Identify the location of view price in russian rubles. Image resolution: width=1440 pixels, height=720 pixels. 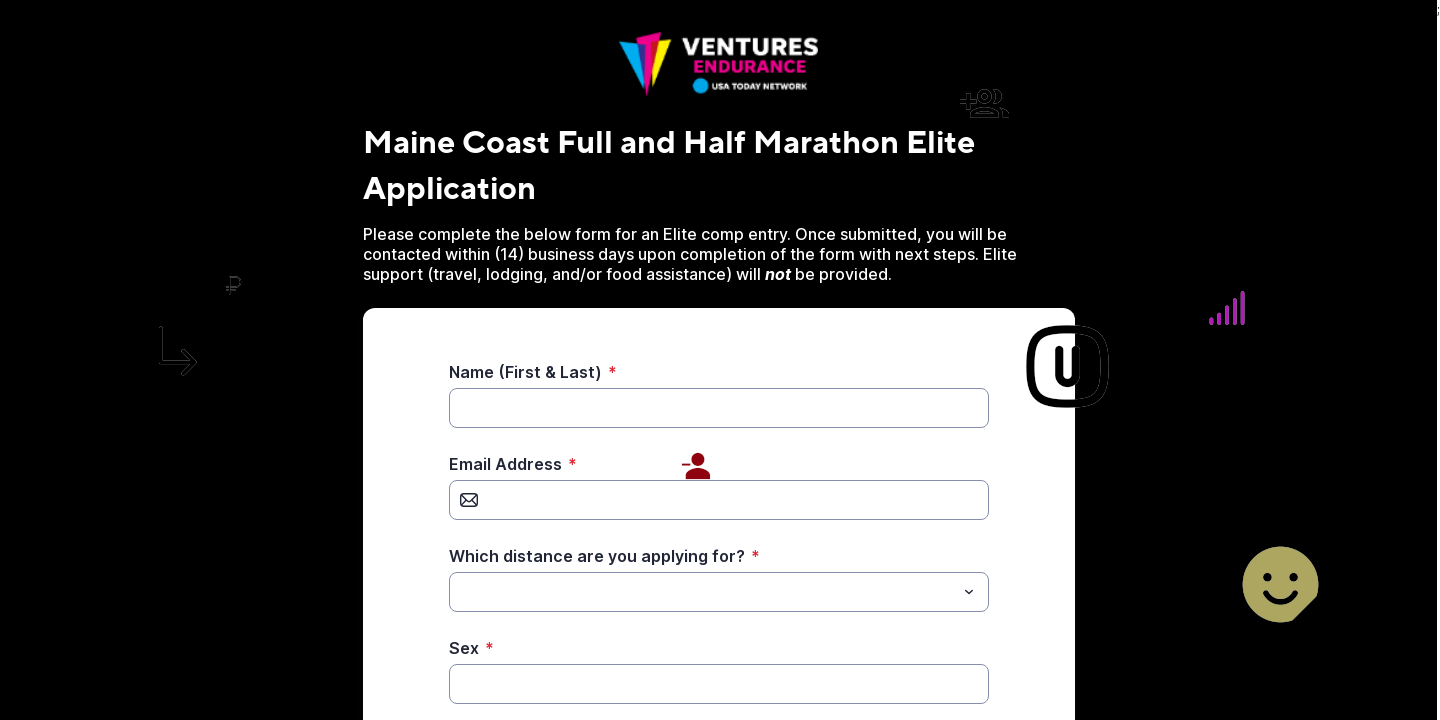
(233, 285).